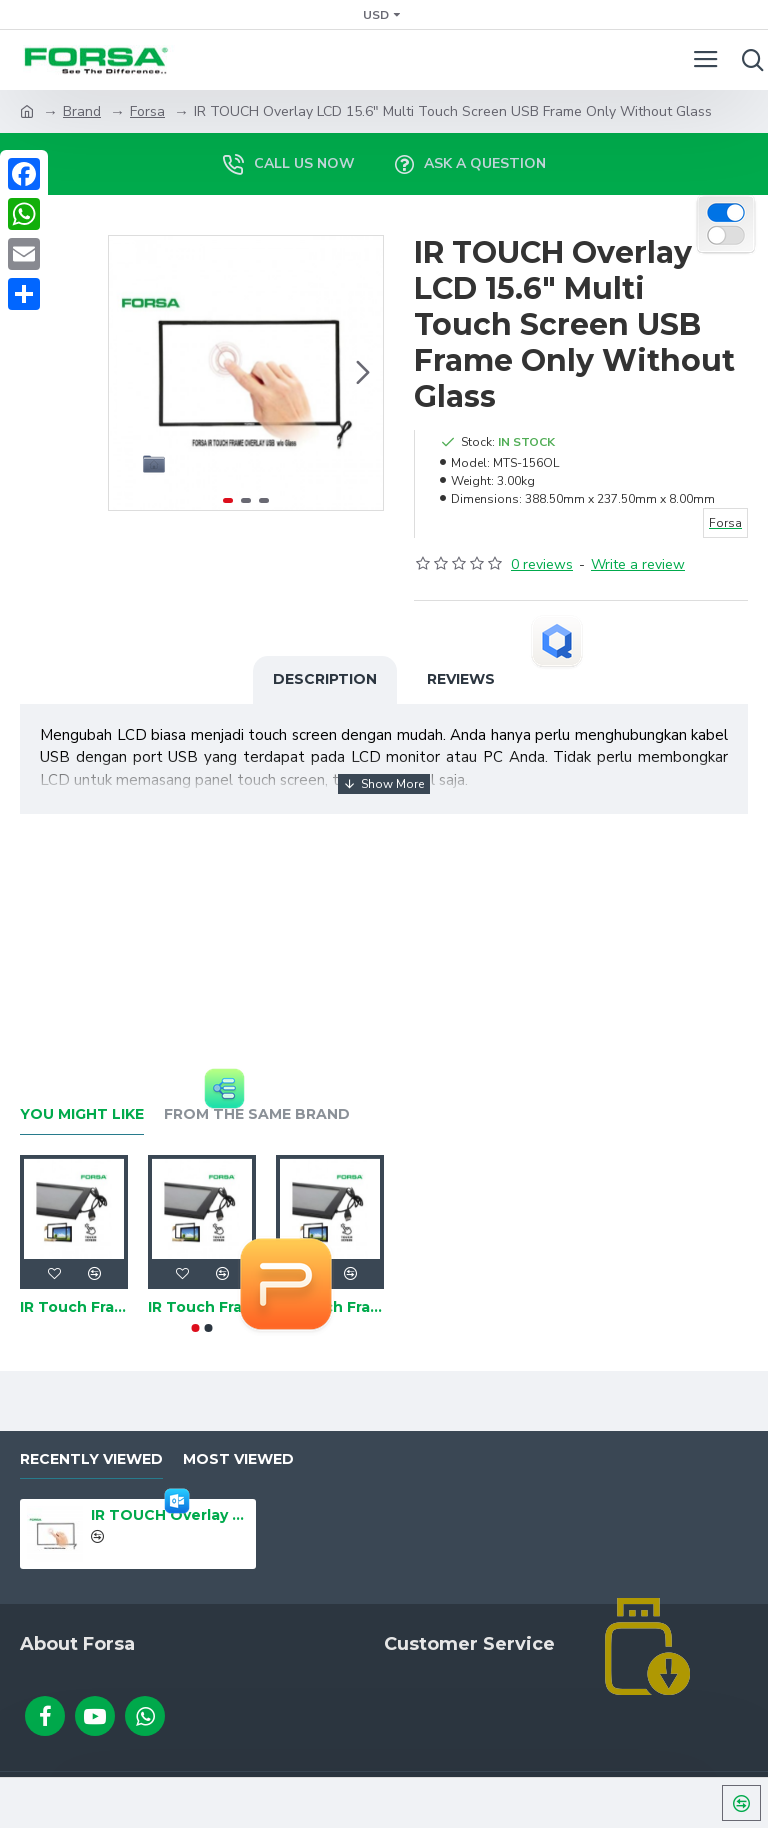 Image resolution: width=768 pixels, height=1828 pixels. I want to click on open gnome tweaks application, so click(726, 224).